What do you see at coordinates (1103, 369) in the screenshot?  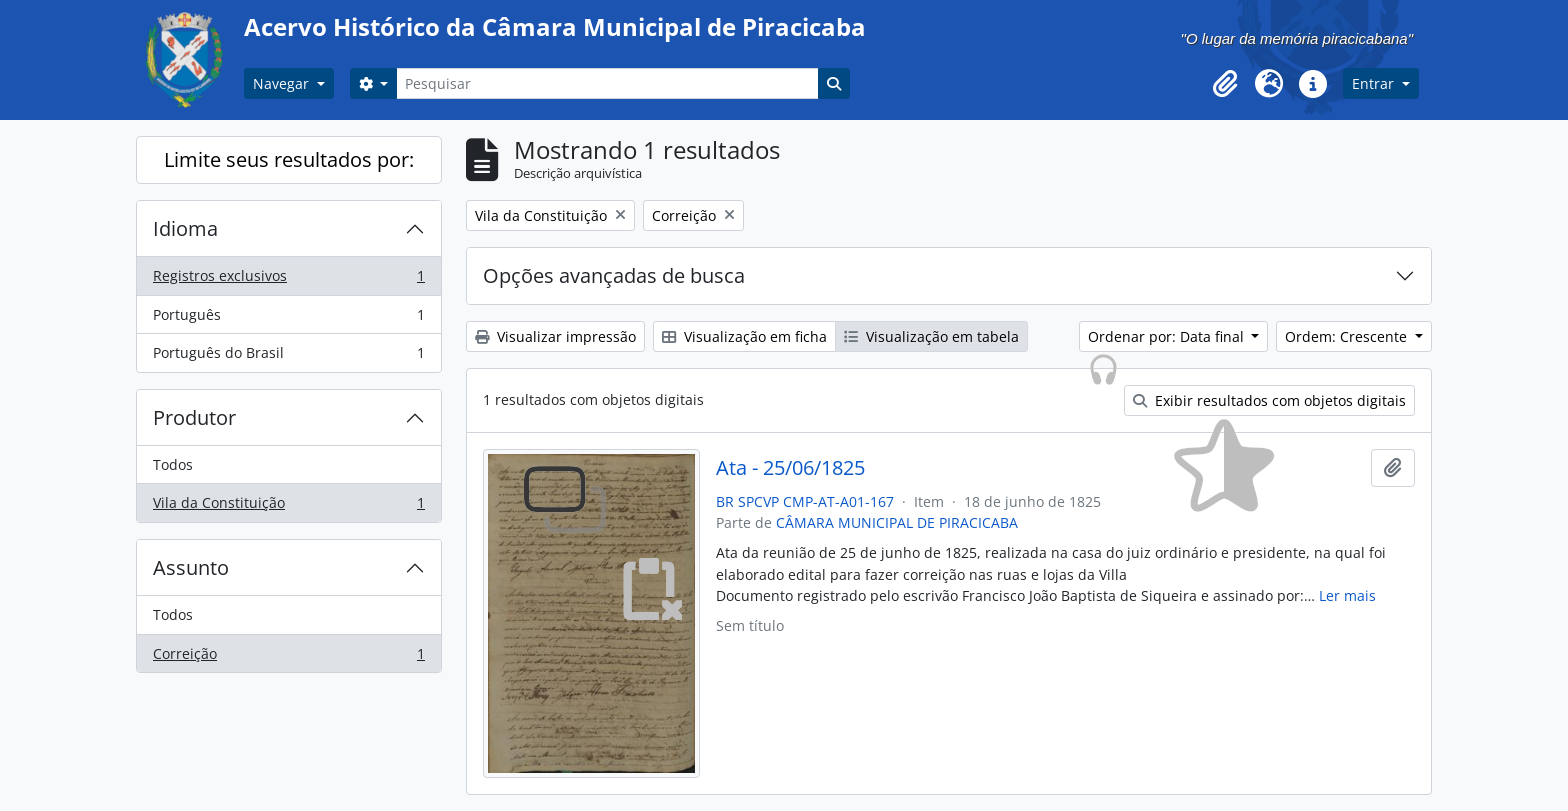 I see `switch audio output to headphones` at bounding box center [1103, 369].